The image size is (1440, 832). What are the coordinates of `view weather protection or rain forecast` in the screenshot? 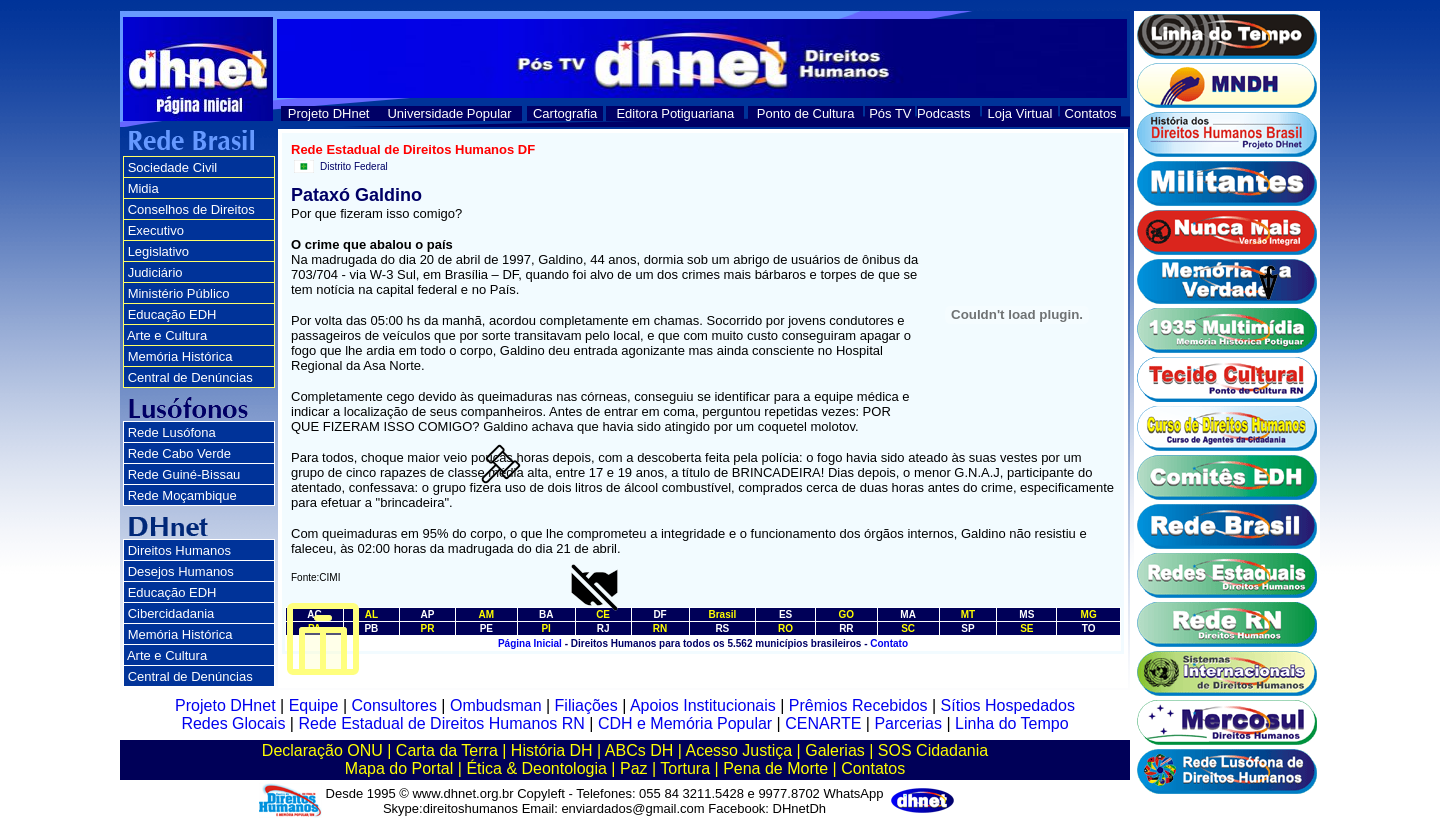 It's located at (1268, 283).